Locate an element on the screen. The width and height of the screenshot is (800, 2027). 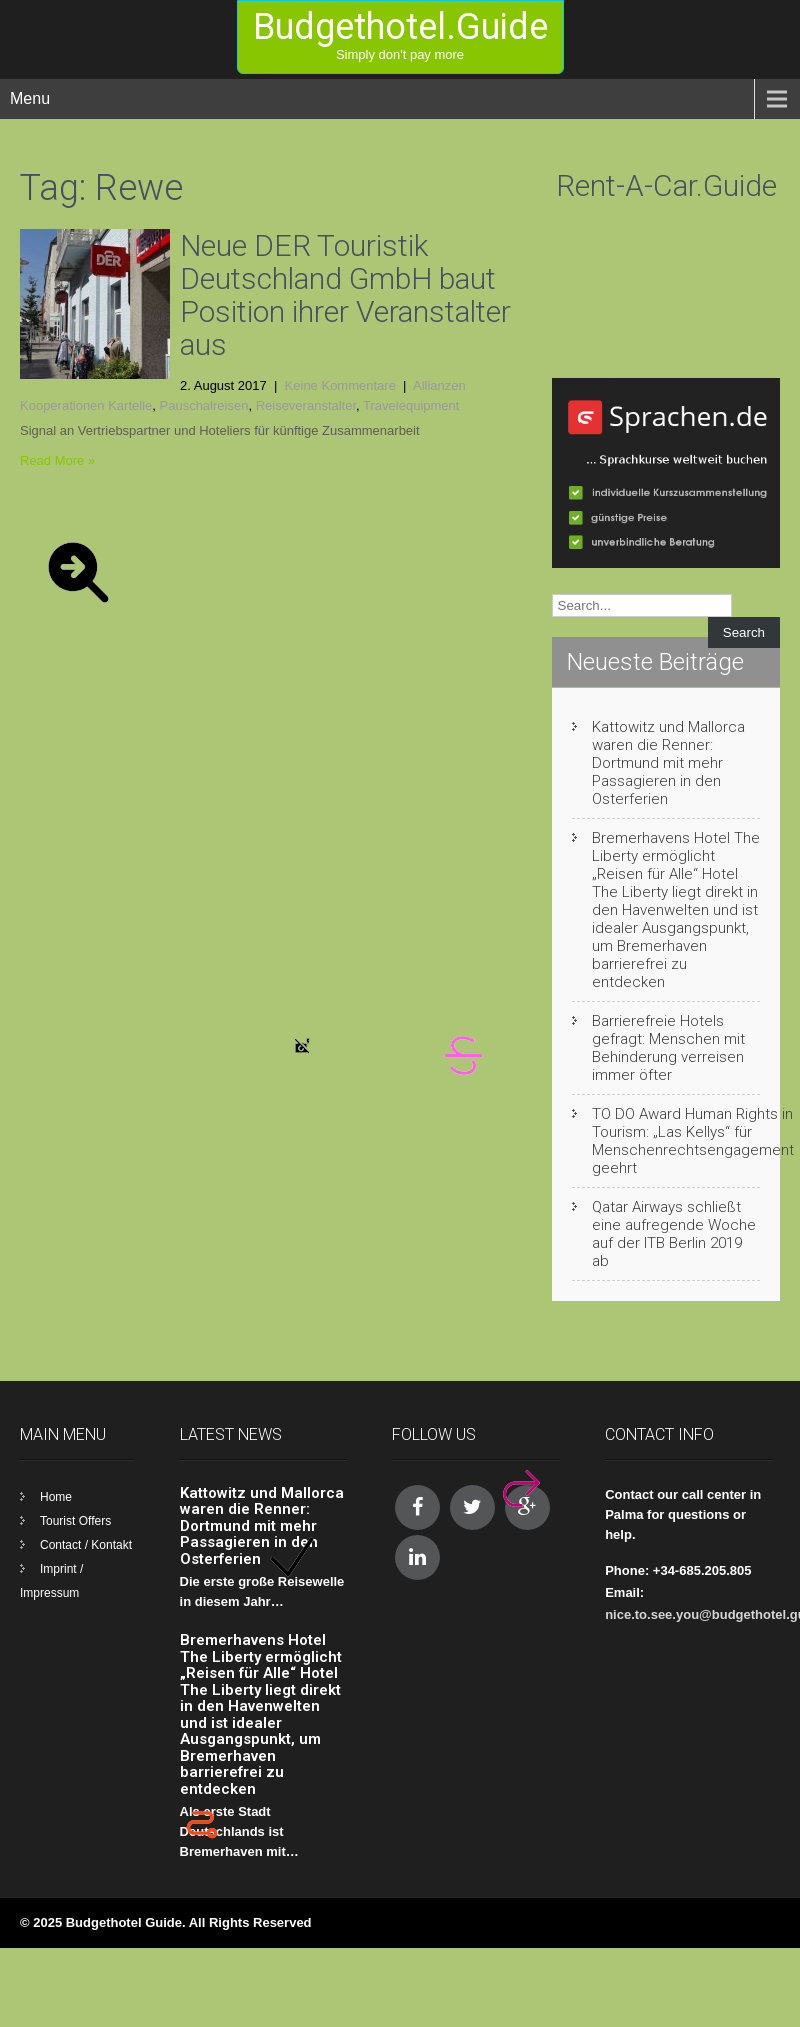
search and navigate to result is located at coordinates (78, 572).